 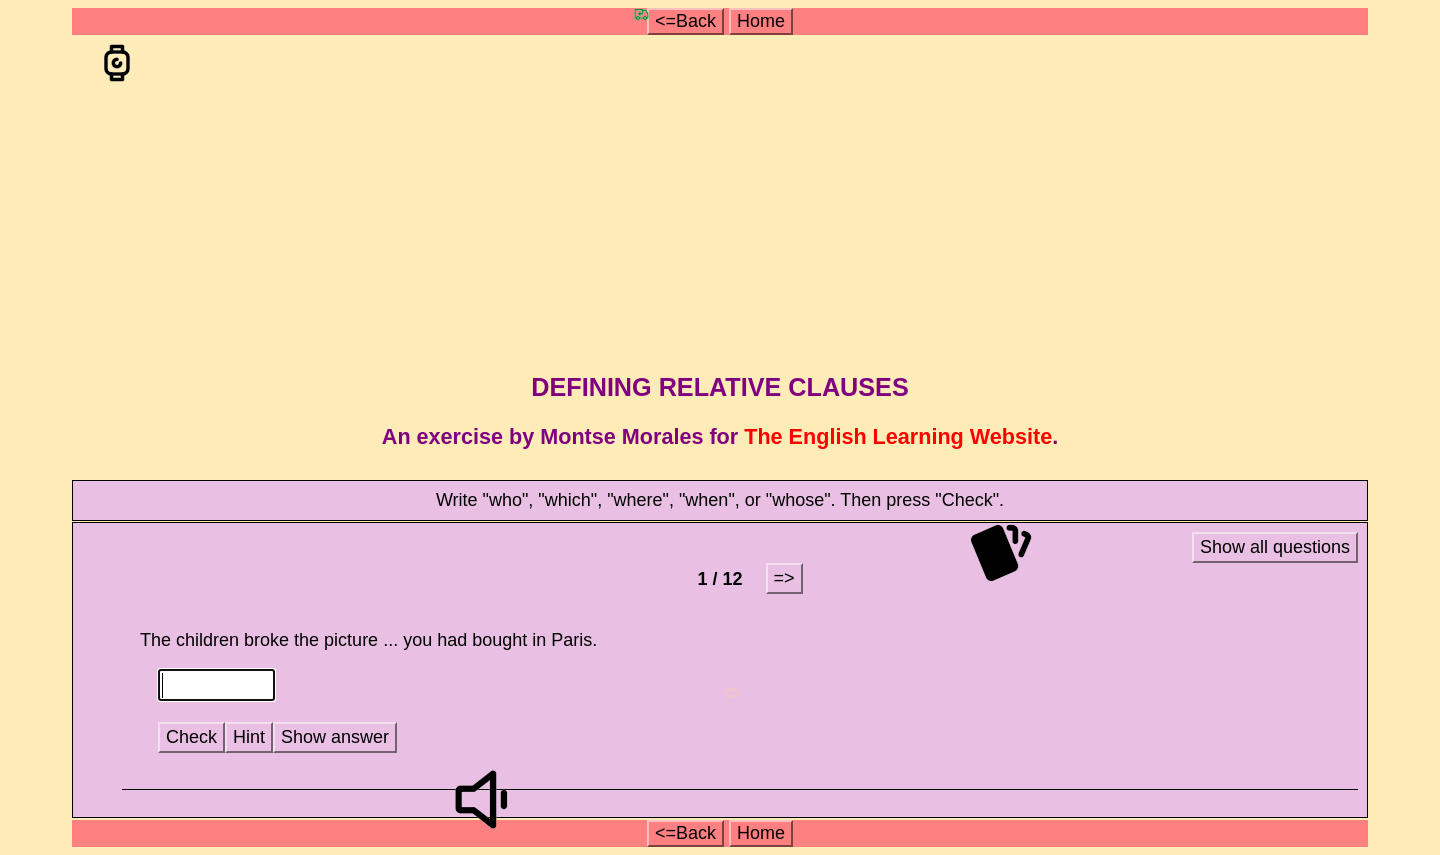 What do you see at coordinates (731, 693) in the screenshot?
I see `go back to the previous screen` at bounding box center [731, 693].